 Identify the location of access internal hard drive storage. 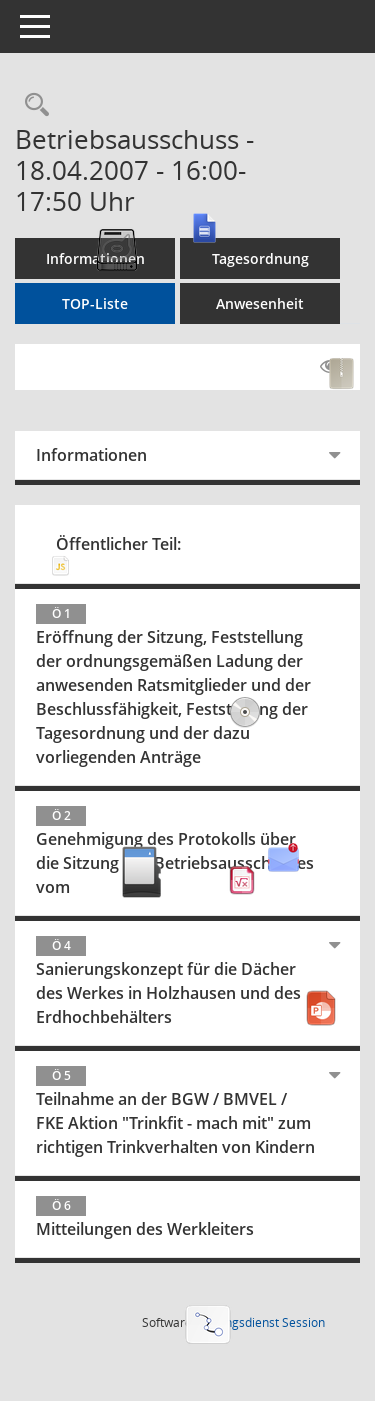
(117, 250).